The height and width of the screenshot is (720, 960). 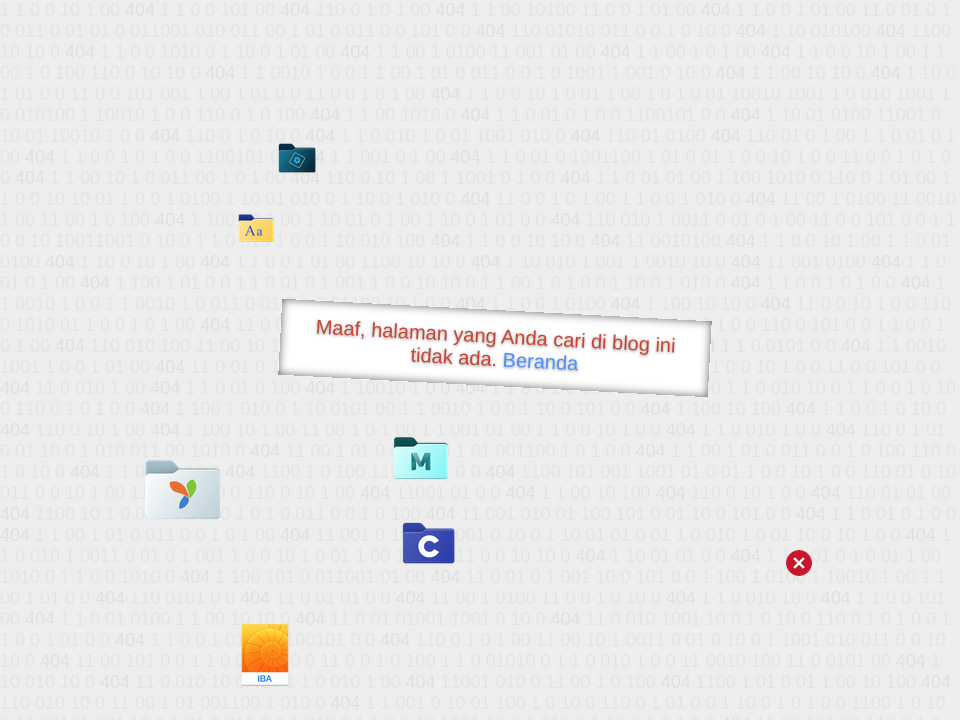 What do you see at coordinates (256, 229) in the screenshot?
I see `open fonts folder` at bounding box center [256, 229].